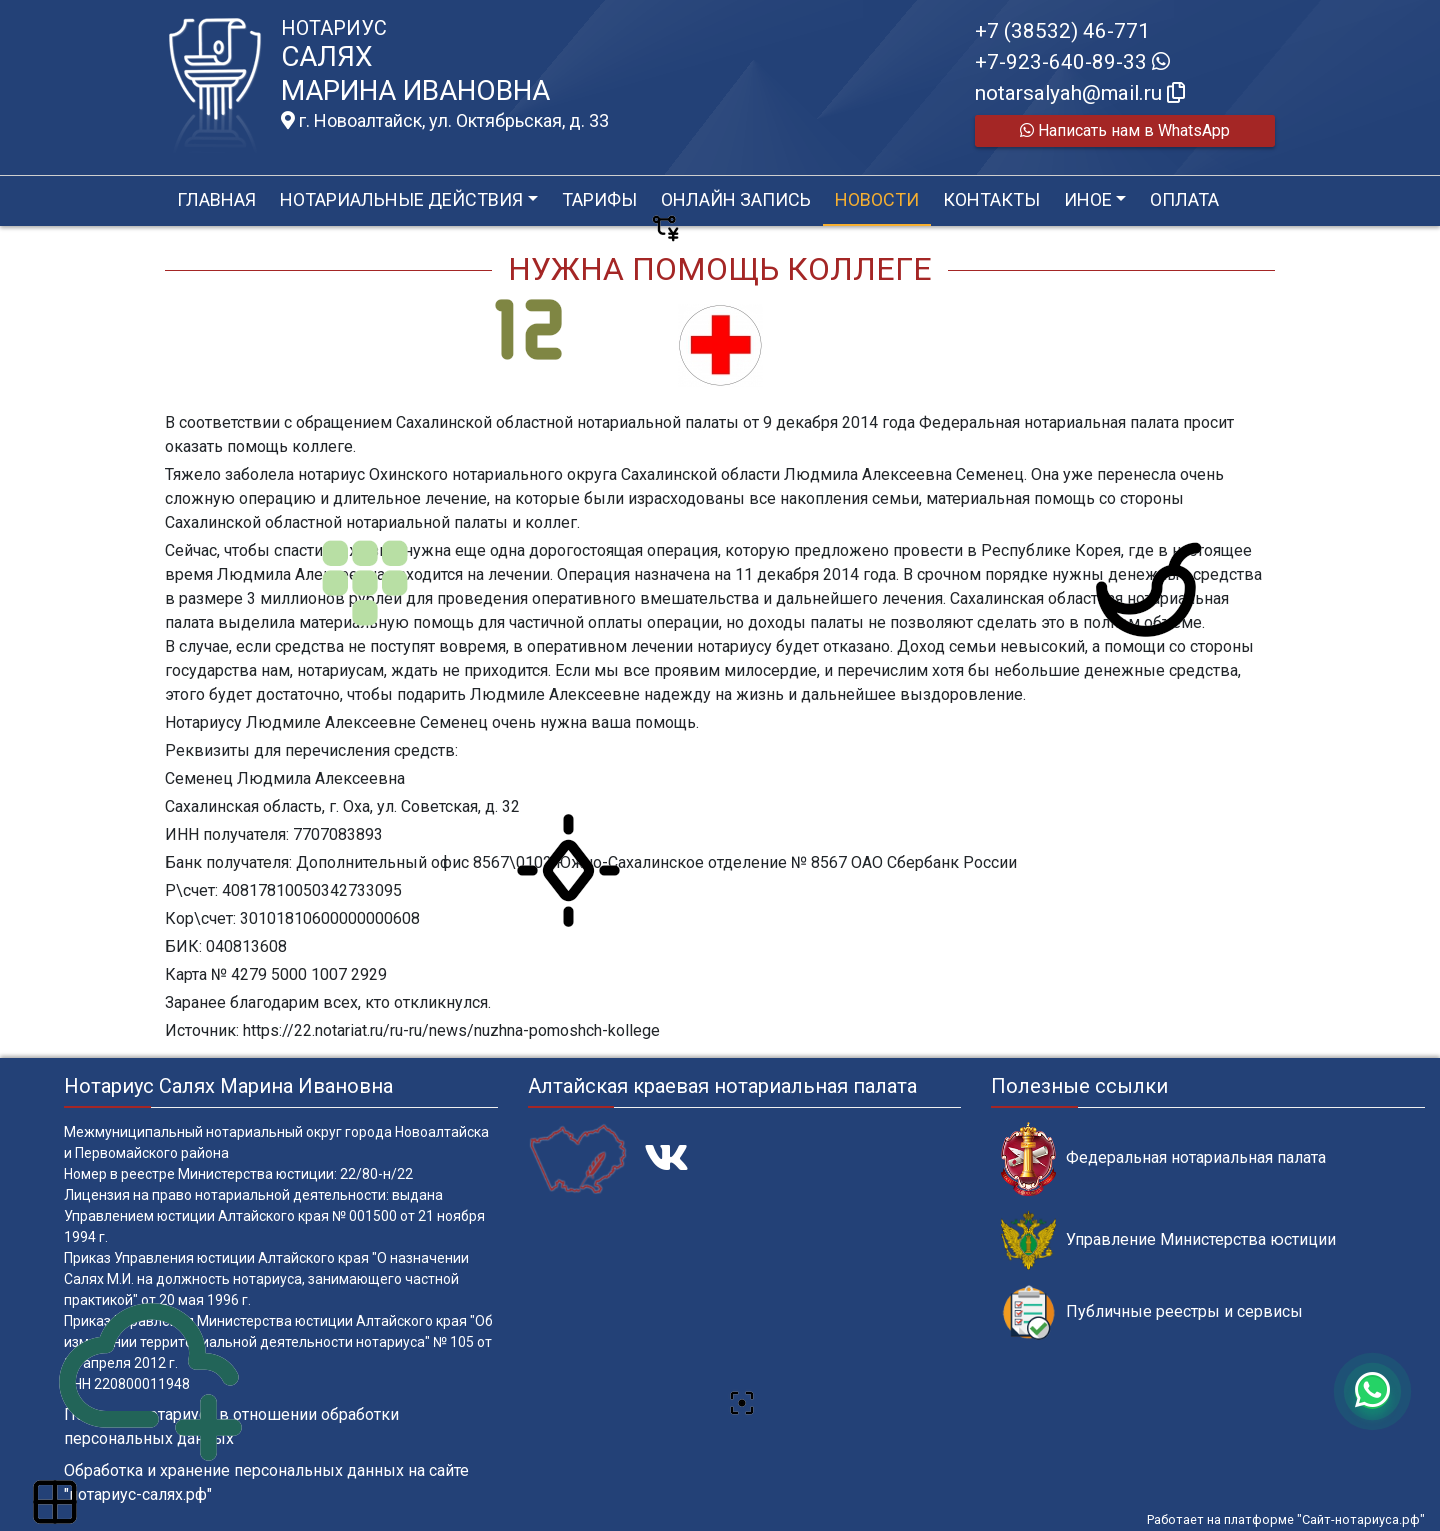 This screenshot has width=1440, height=1531. Describe the element at coordinates (55, 1502) in the screenshot. I see `apply borders to all cells in a table or grid` at that location.